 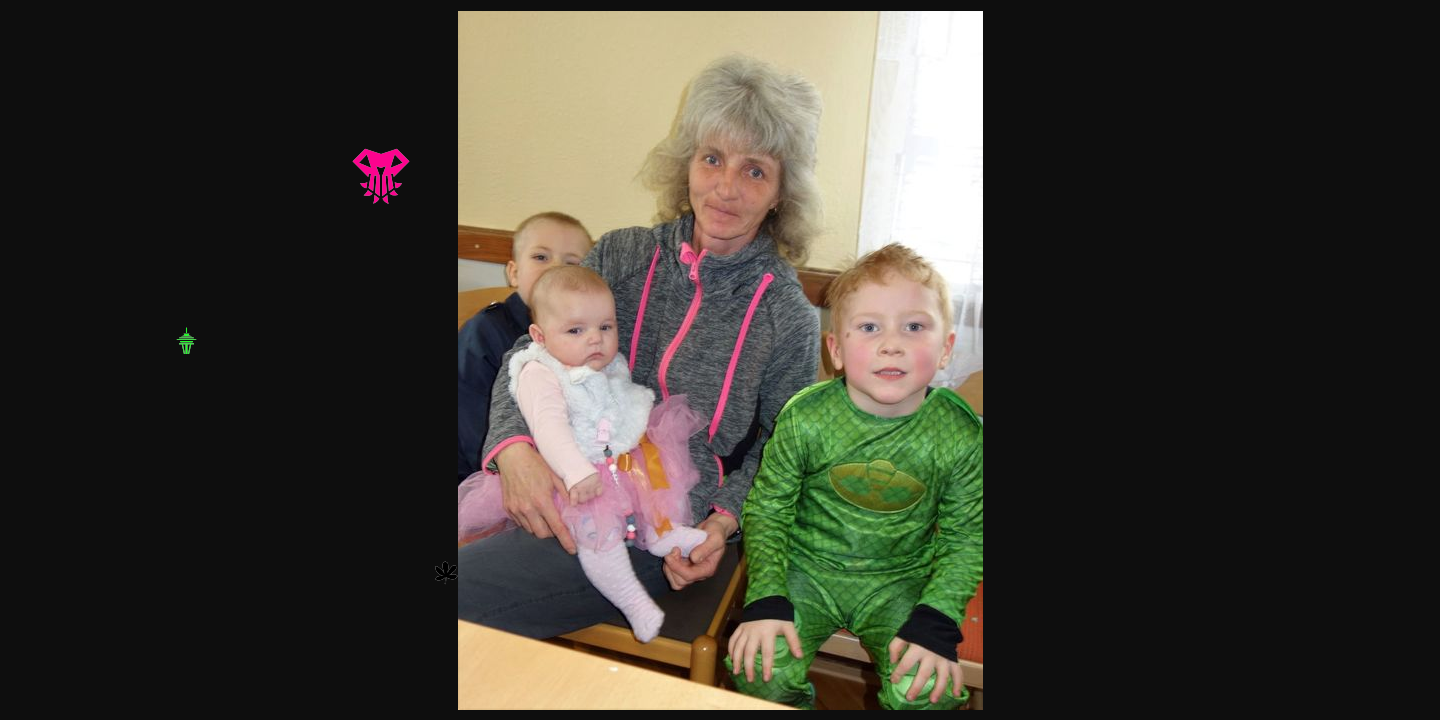 I want to click on represents a creature type or monster in a game, so click(x=381, y=176).